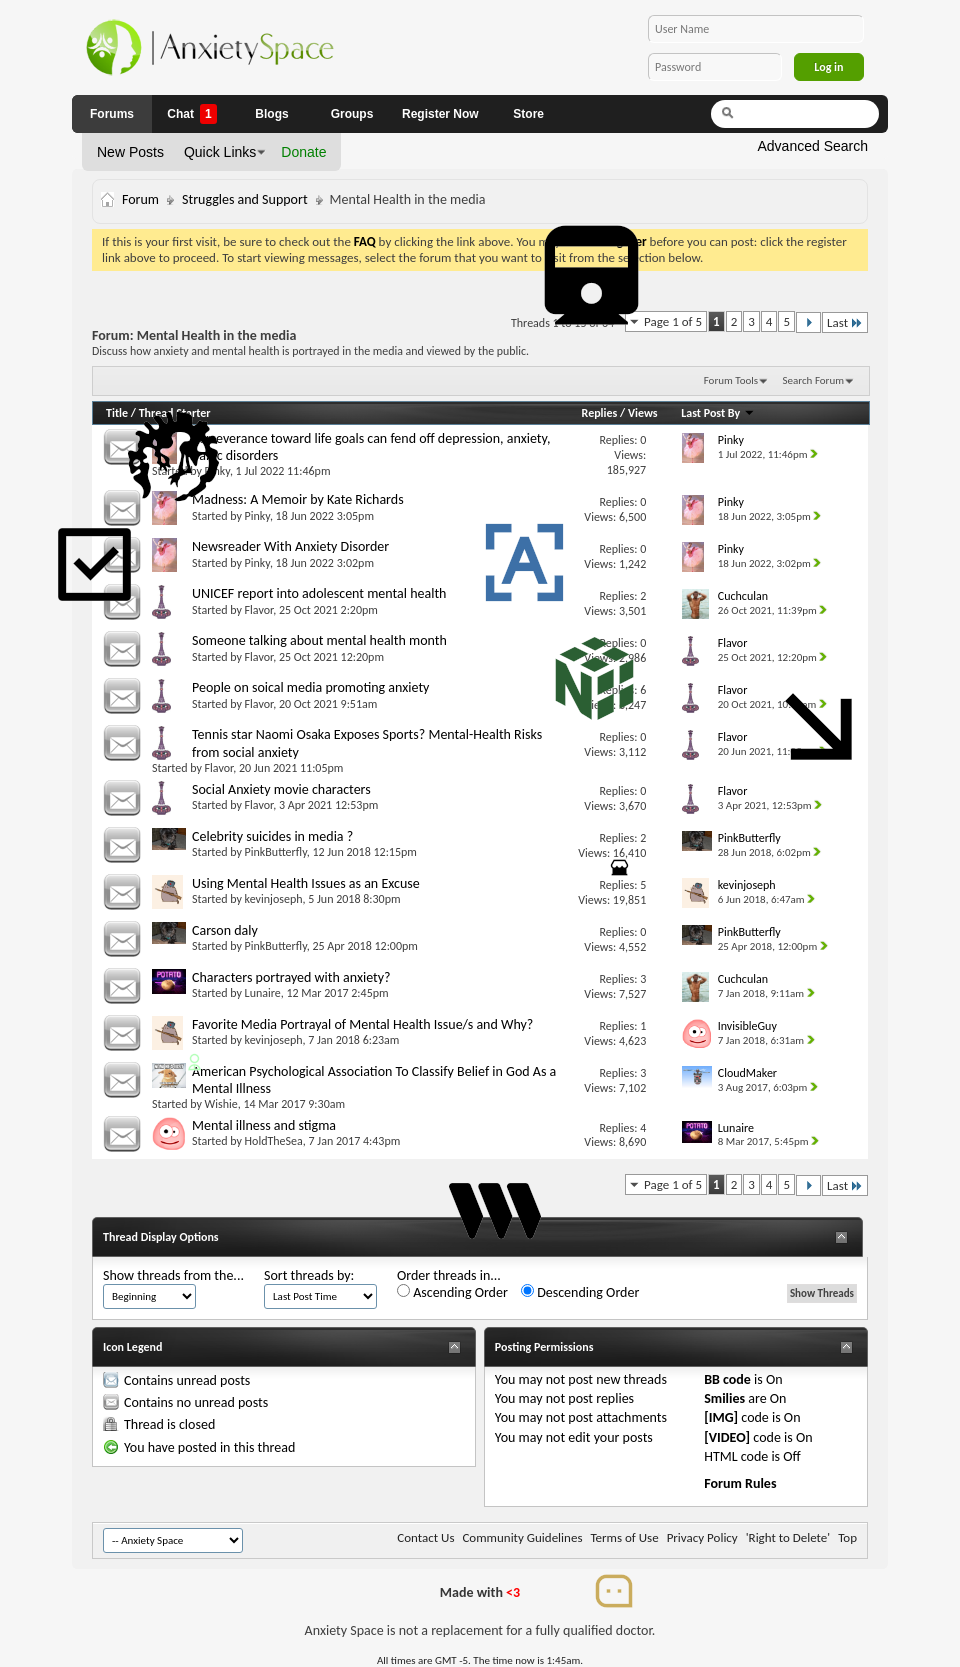 Image resolution: width=960 pixels, height=1667 pixels. Describe the element at coordinates (524, 562) in the screenshot. I see `scan text using optical character recognition (OCR)` at that location.